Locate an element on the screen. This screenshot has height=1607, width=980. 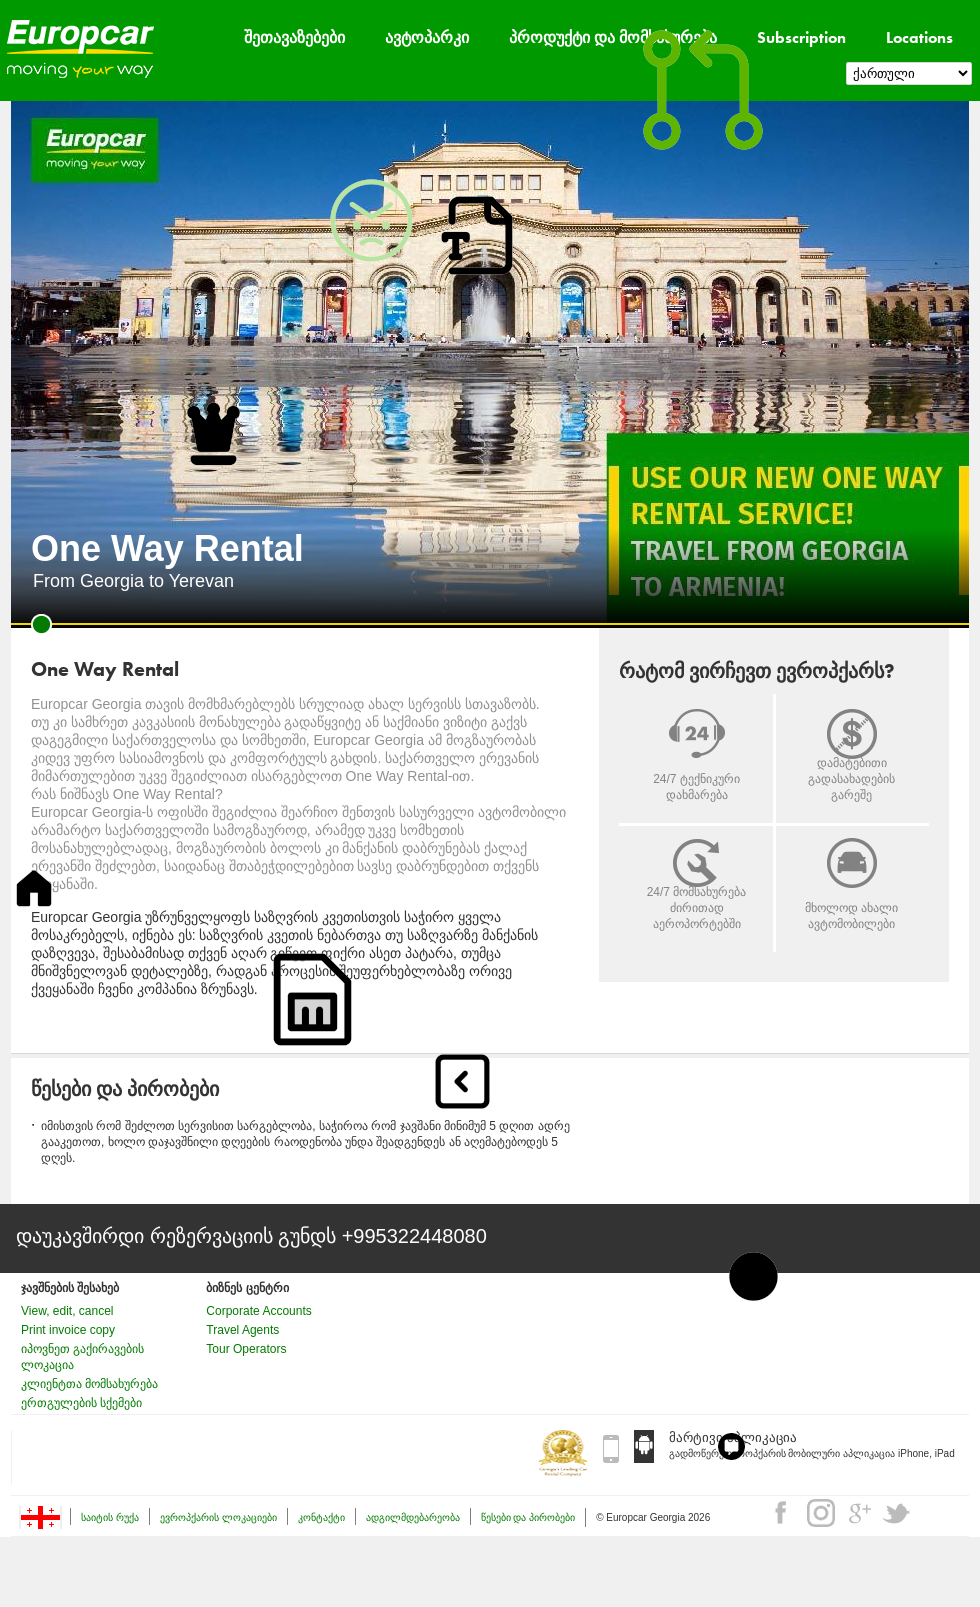
create a new pull request is located at coordinates (703, 90).